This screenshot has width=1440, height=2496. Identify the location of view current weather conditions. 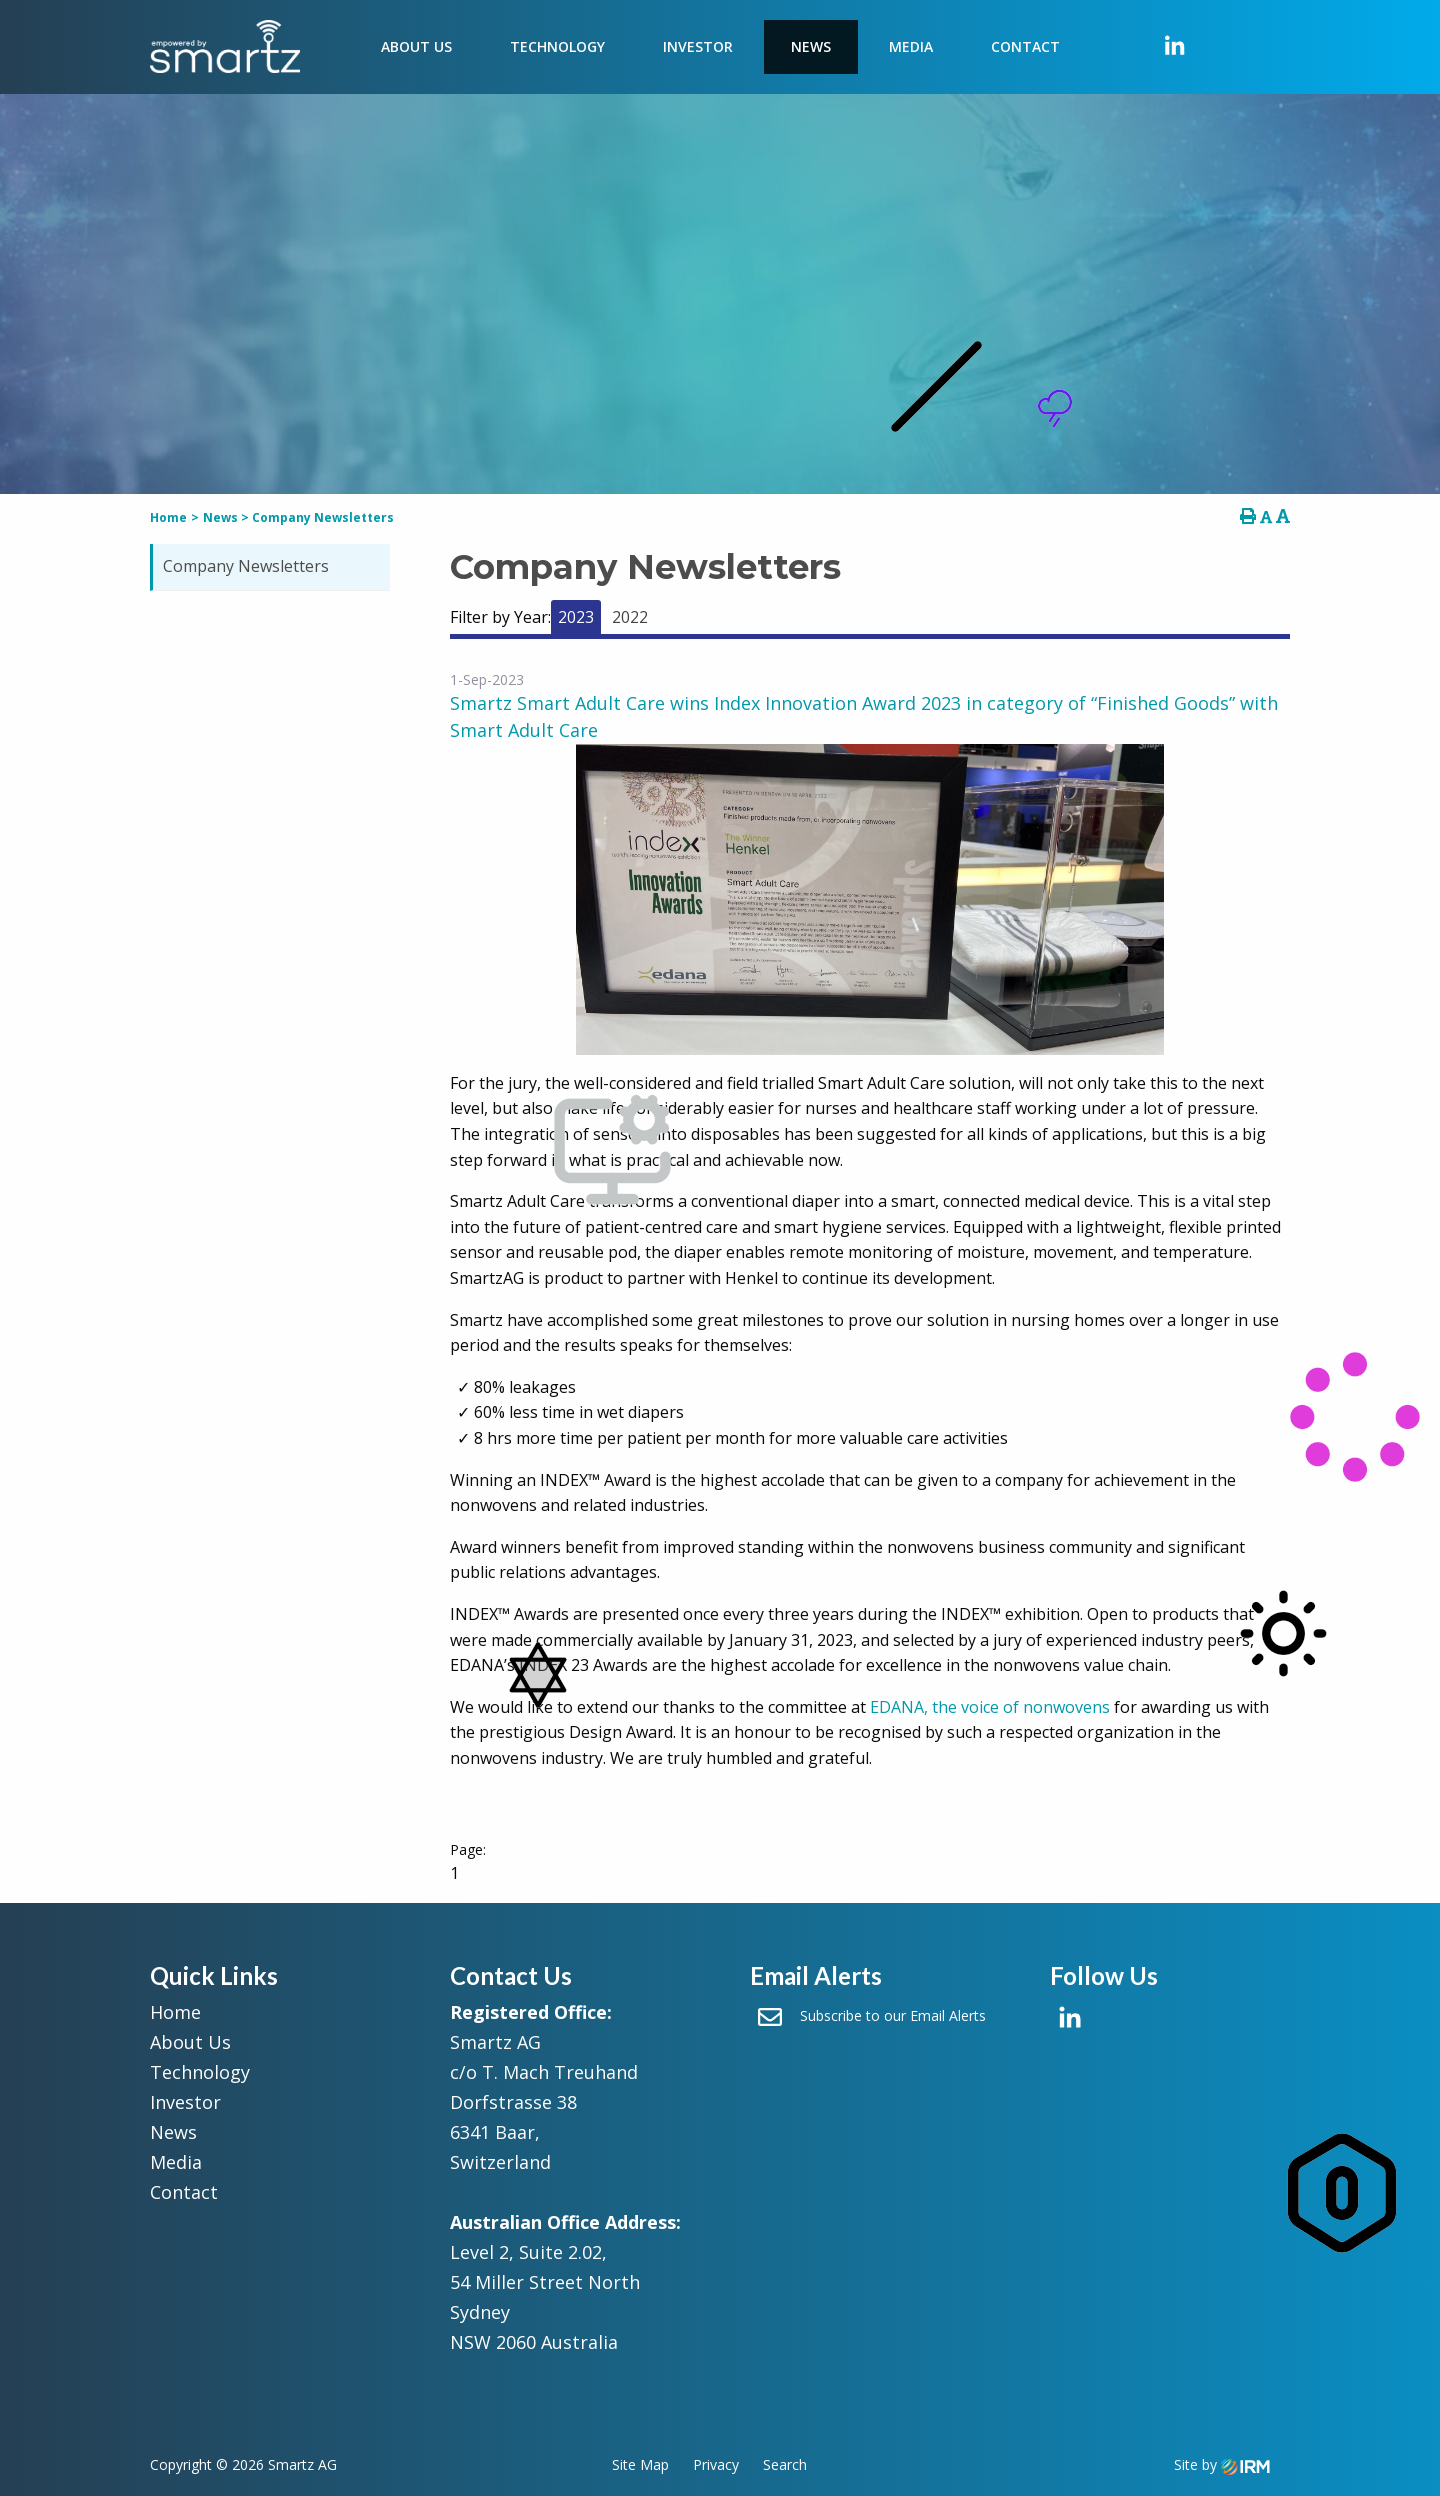
(1055, 408).